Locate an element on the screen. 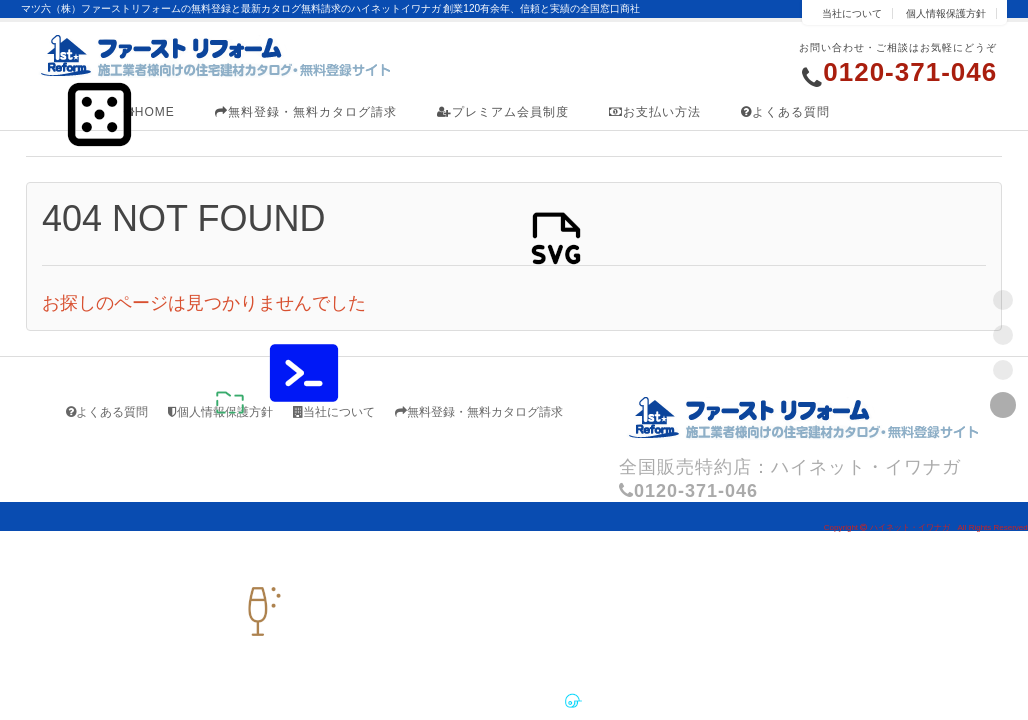 The image size is (1028, 720). view baseball or sports equipment is located at coordinates (573, 701).